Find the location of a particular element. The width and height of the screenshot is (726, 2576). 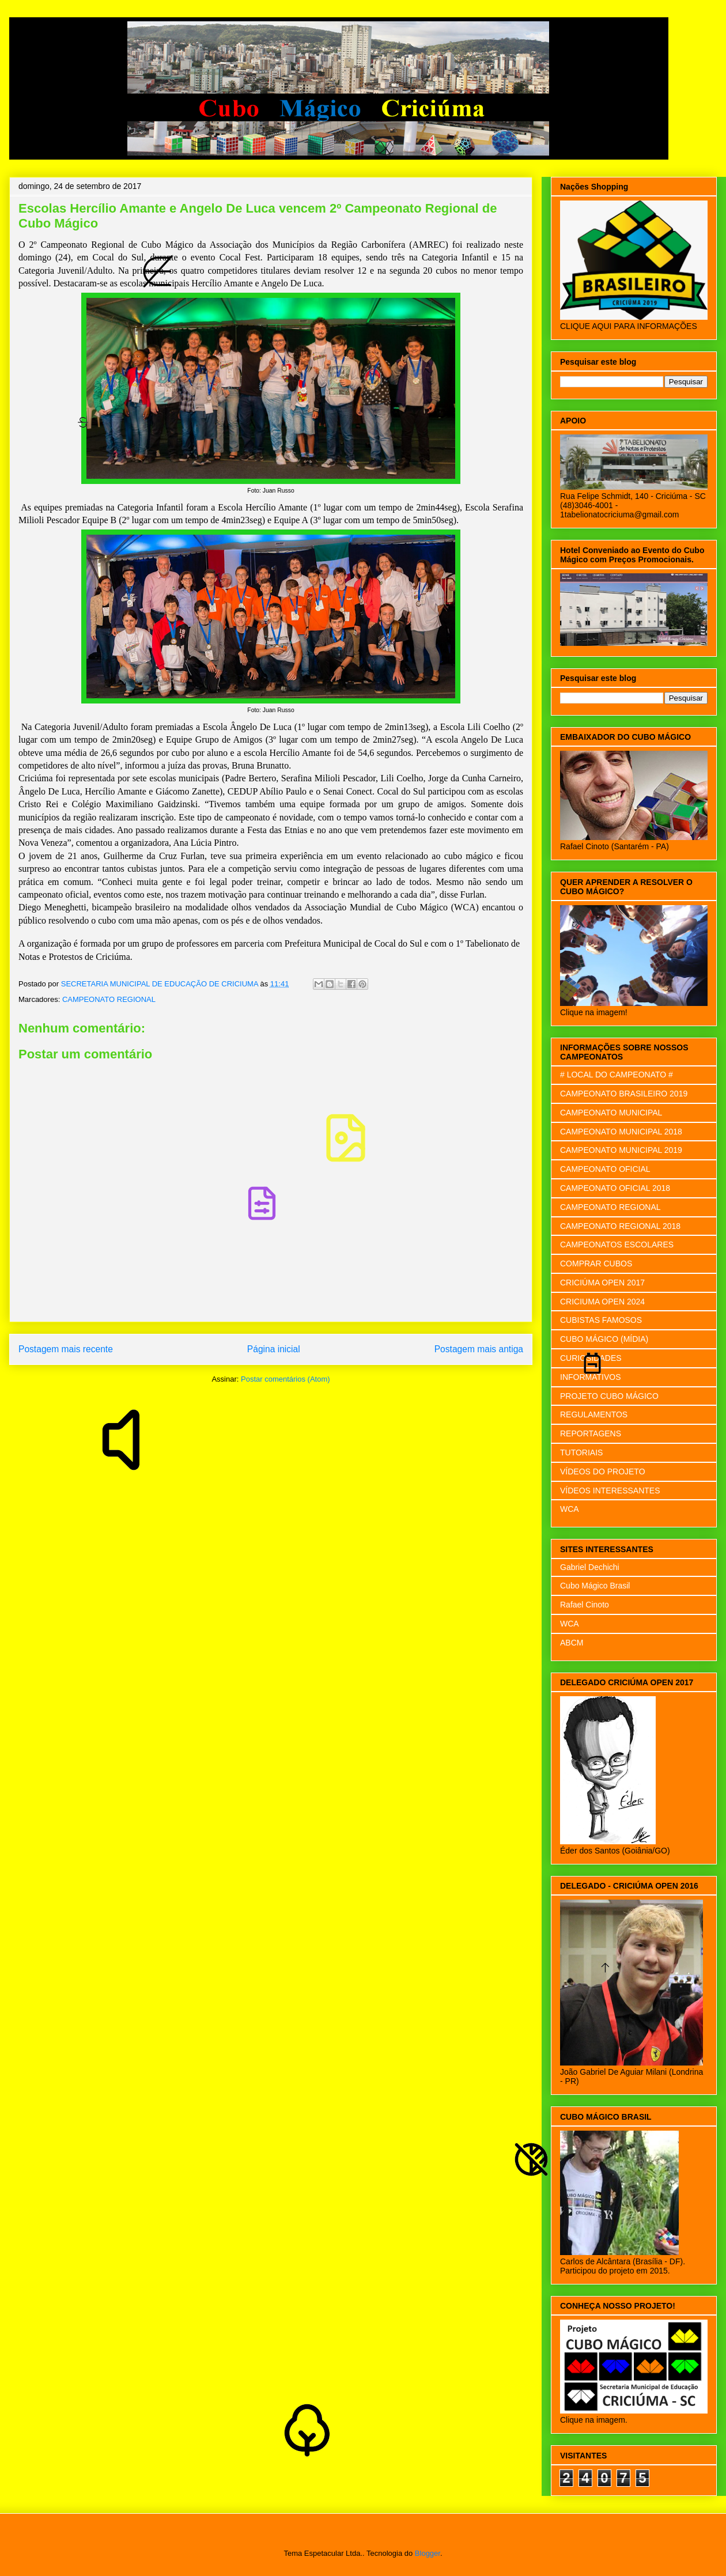

indicates garden or landscaping section is located at coordinates (307, 2429).